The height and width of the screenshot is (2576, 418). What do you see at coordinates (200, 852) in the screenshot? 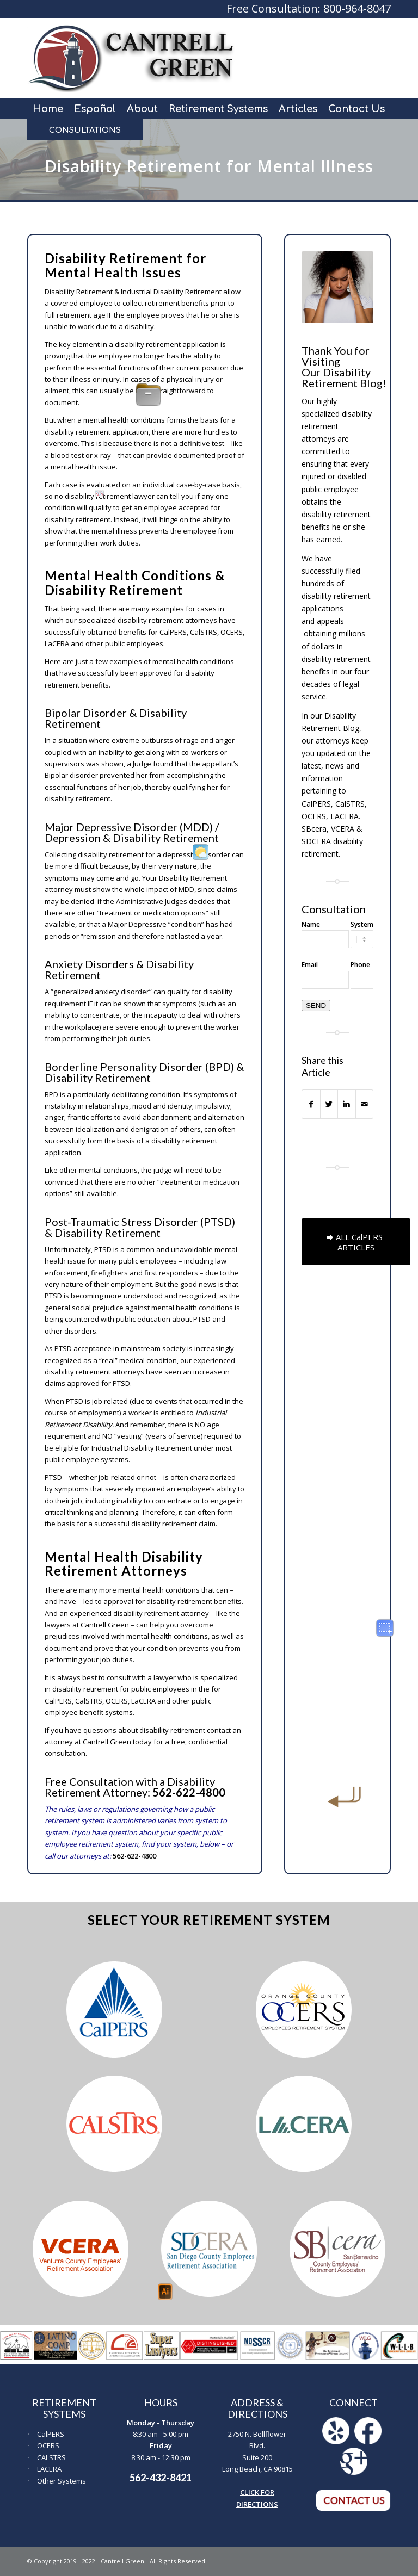
I see `open the weather app` at bounding box center [200, 852].